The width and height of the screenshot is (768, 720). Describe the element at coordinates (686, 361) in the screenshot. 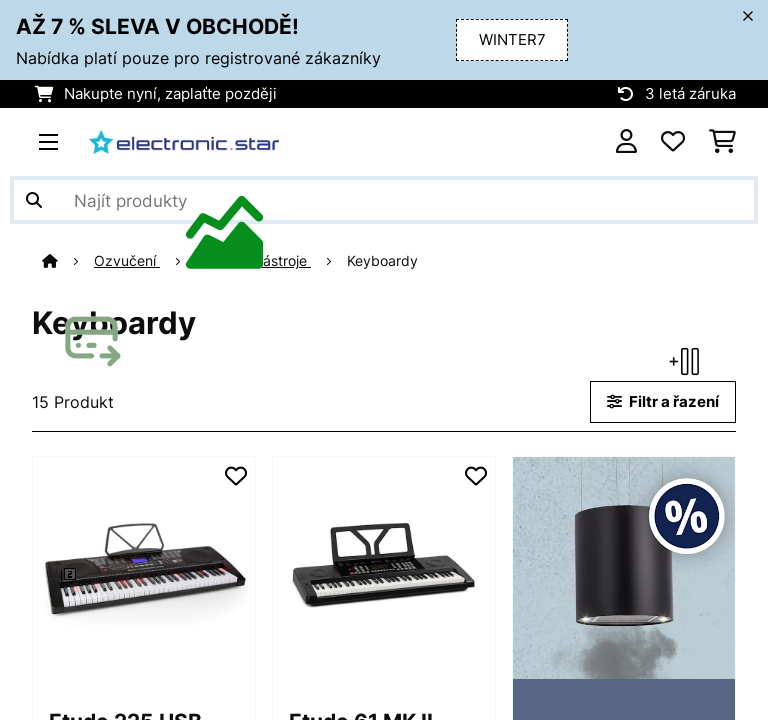

I see `add a new column to the left` at that location.